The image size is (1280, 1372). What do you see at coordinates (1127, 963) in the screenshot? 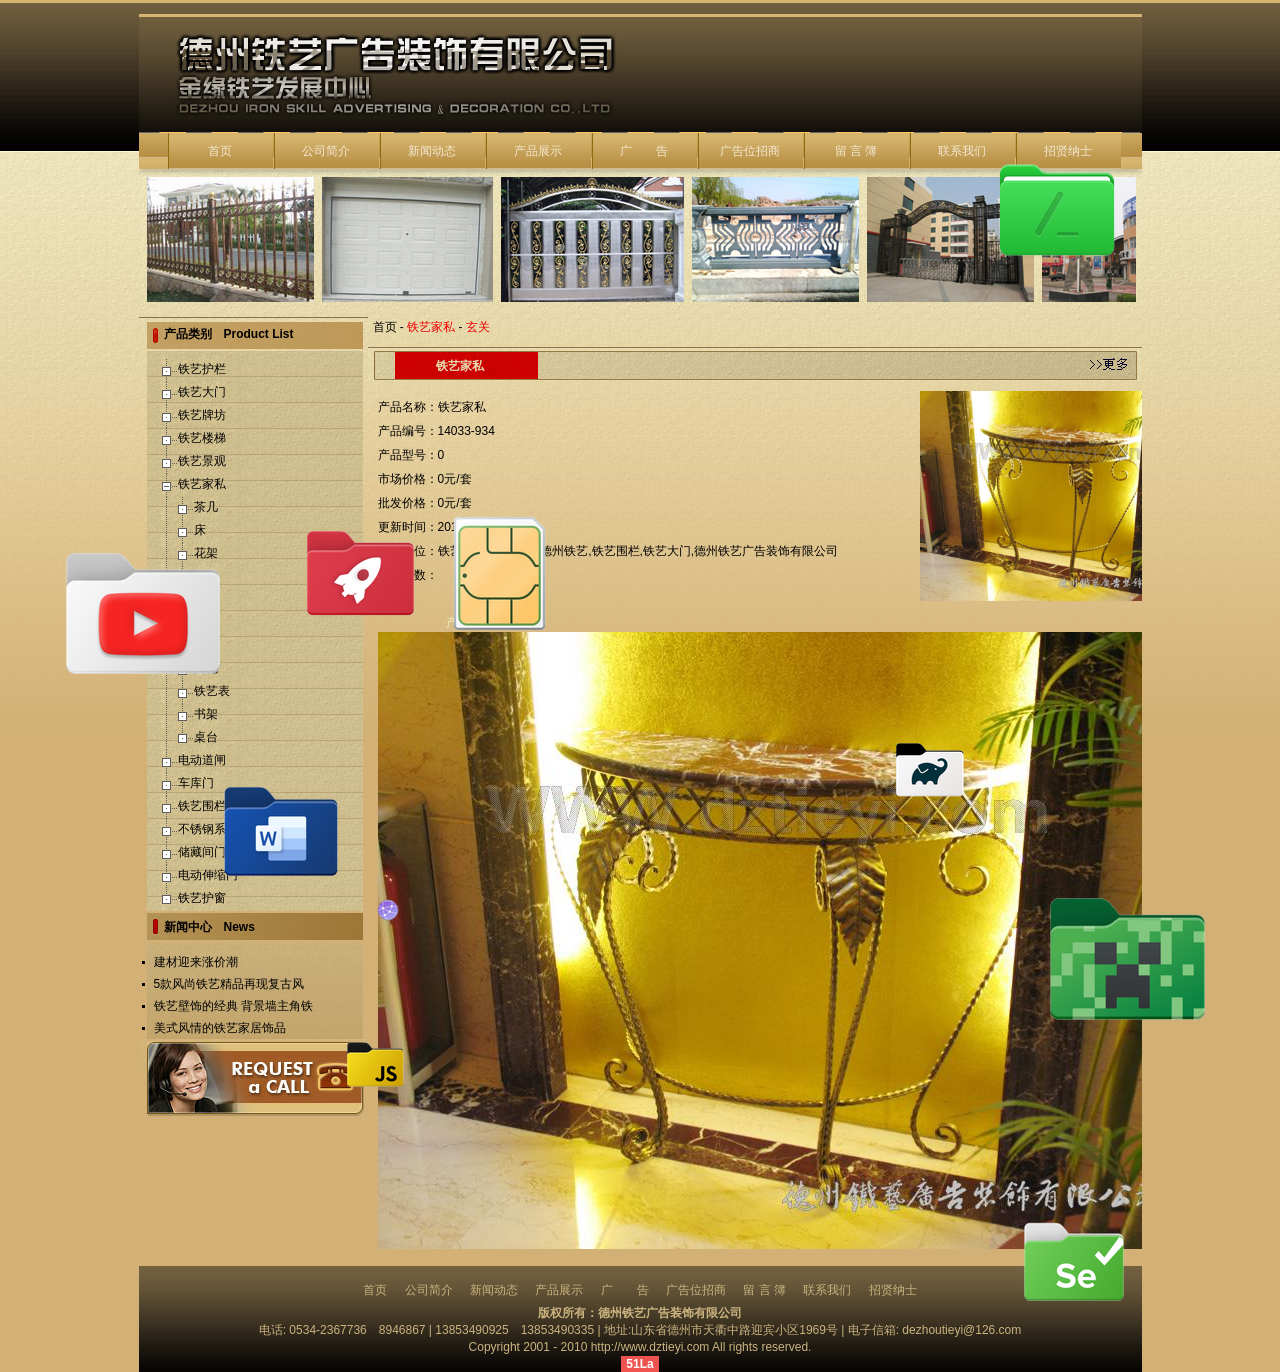
I see `open minecraft game files folder` at bounding box center [1127, 963].